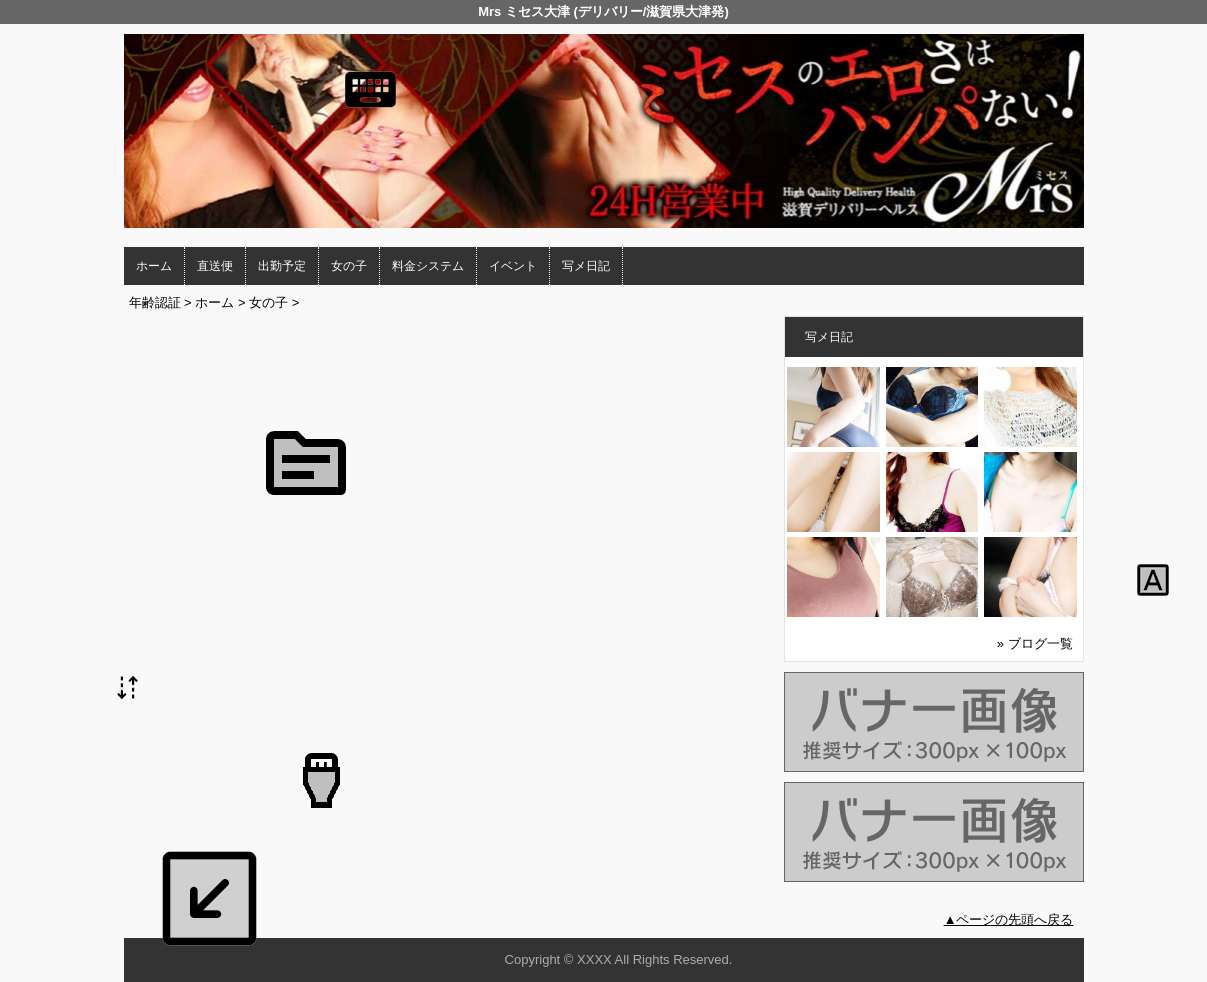 The height and width of the screenshot is (982, 1207). Describe the element at coordinates (1153, 580) in the screenshot. I see `download or install a new font` at that location.